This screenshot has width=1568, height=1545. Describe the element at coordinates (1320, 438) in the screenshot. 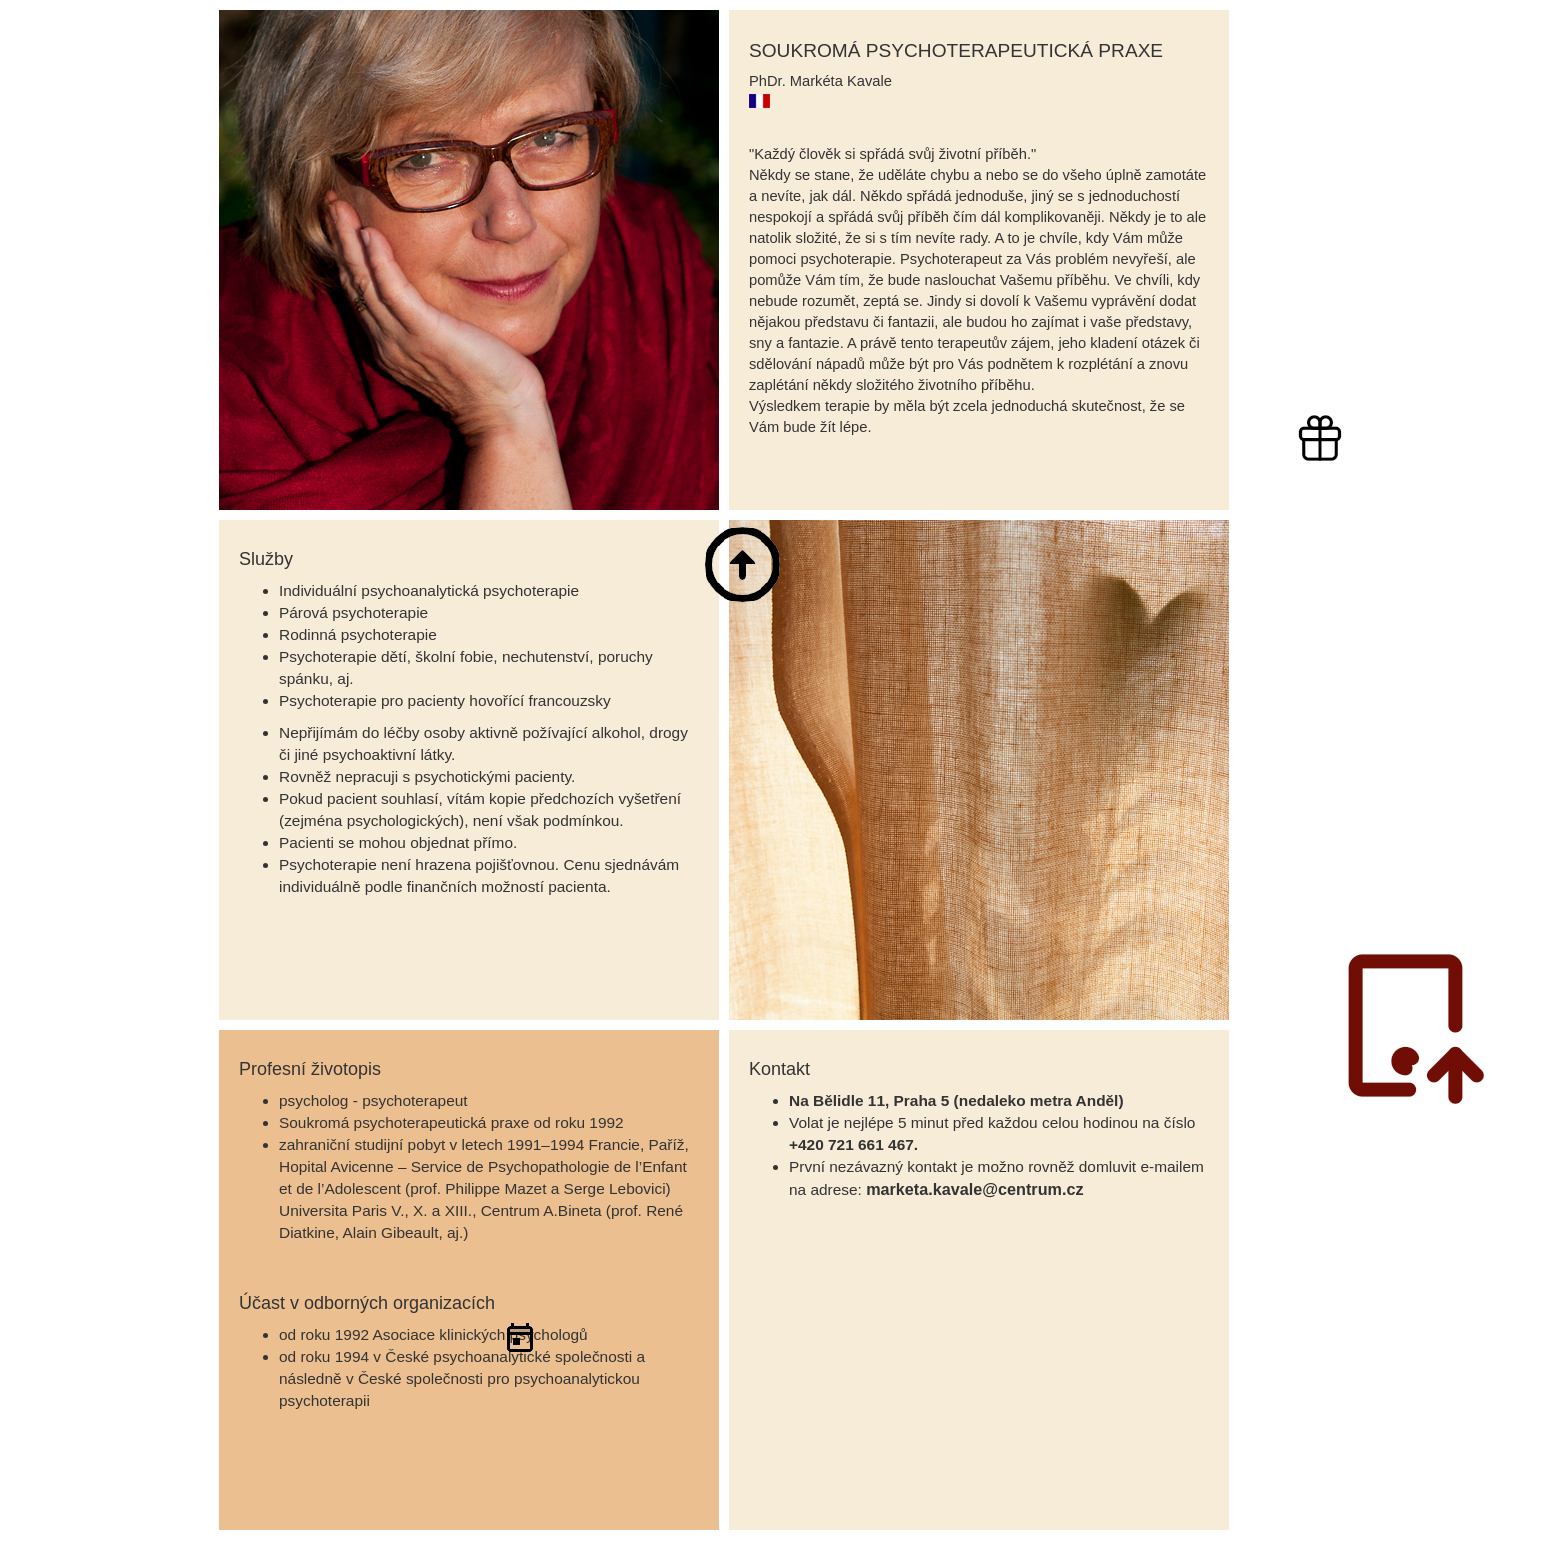

I see `view or redeem a gift` at that location.